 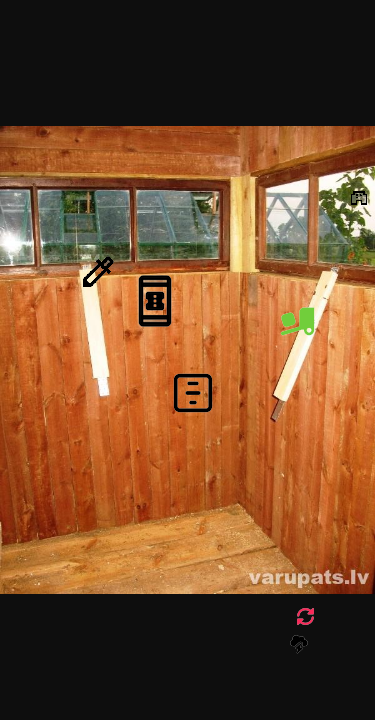 What do you see at coordinates (305, 616) in the screenshot?
I see `refresh or reload content` at bounding box center [305, 616].